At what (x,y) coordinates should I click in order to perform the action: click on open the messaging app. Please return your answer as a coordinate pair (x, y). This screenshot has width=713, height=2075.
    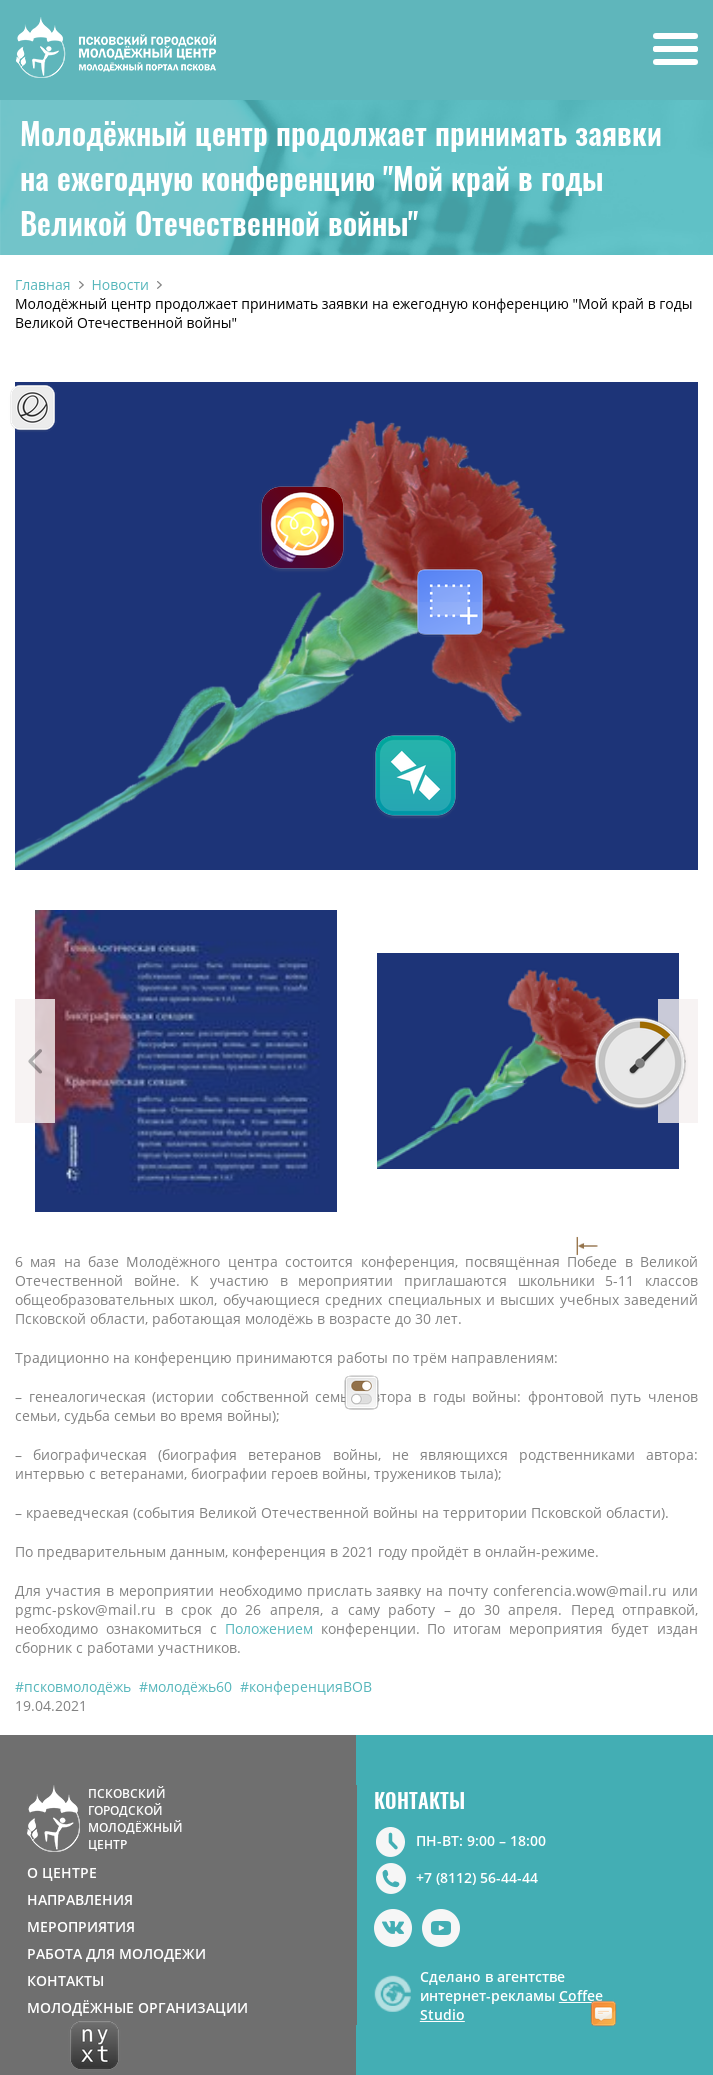
    Looking at the image, I should click on (603, 2013).